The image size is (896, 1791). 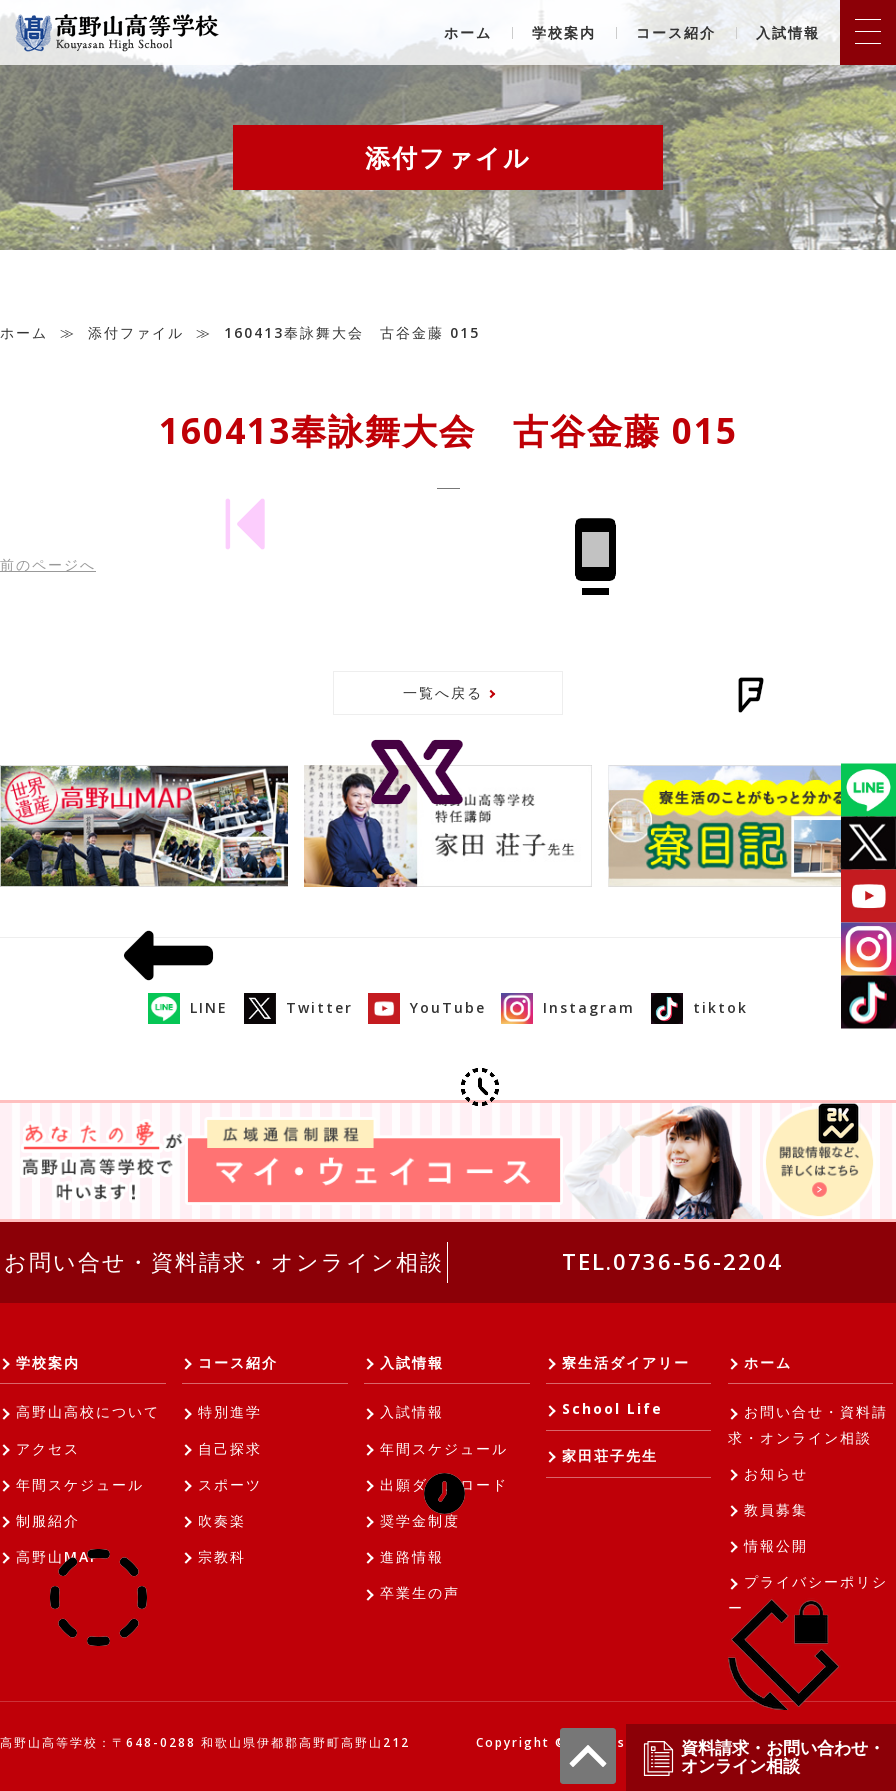 What do you see at coordinates (168, 955) in the screenshot?
I see `go back to previous screen` at bounding box center [168, 955].